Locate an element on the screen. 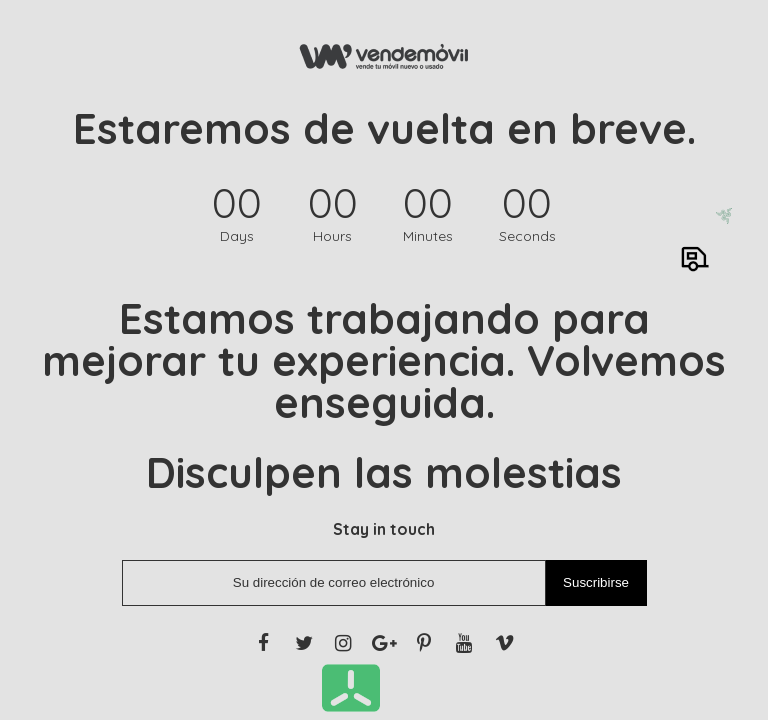 This screenshot has height=720, width=768. visit razer website or store is located at coordinates (724, 216).